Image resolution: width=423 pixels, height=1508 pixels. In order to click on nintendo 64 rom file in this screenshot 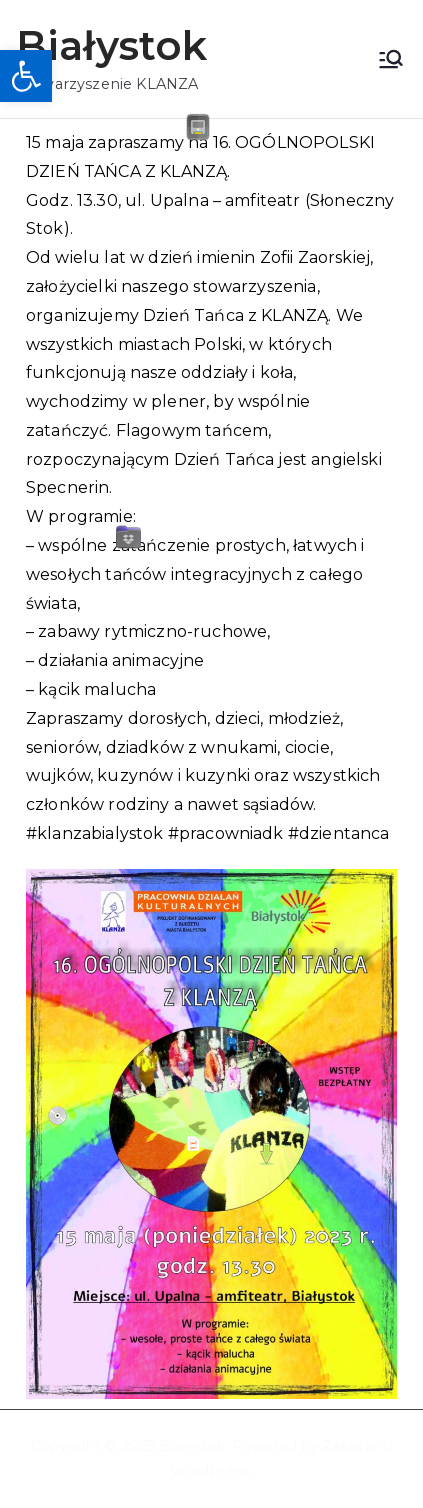, I will do `click(198, 127)`.